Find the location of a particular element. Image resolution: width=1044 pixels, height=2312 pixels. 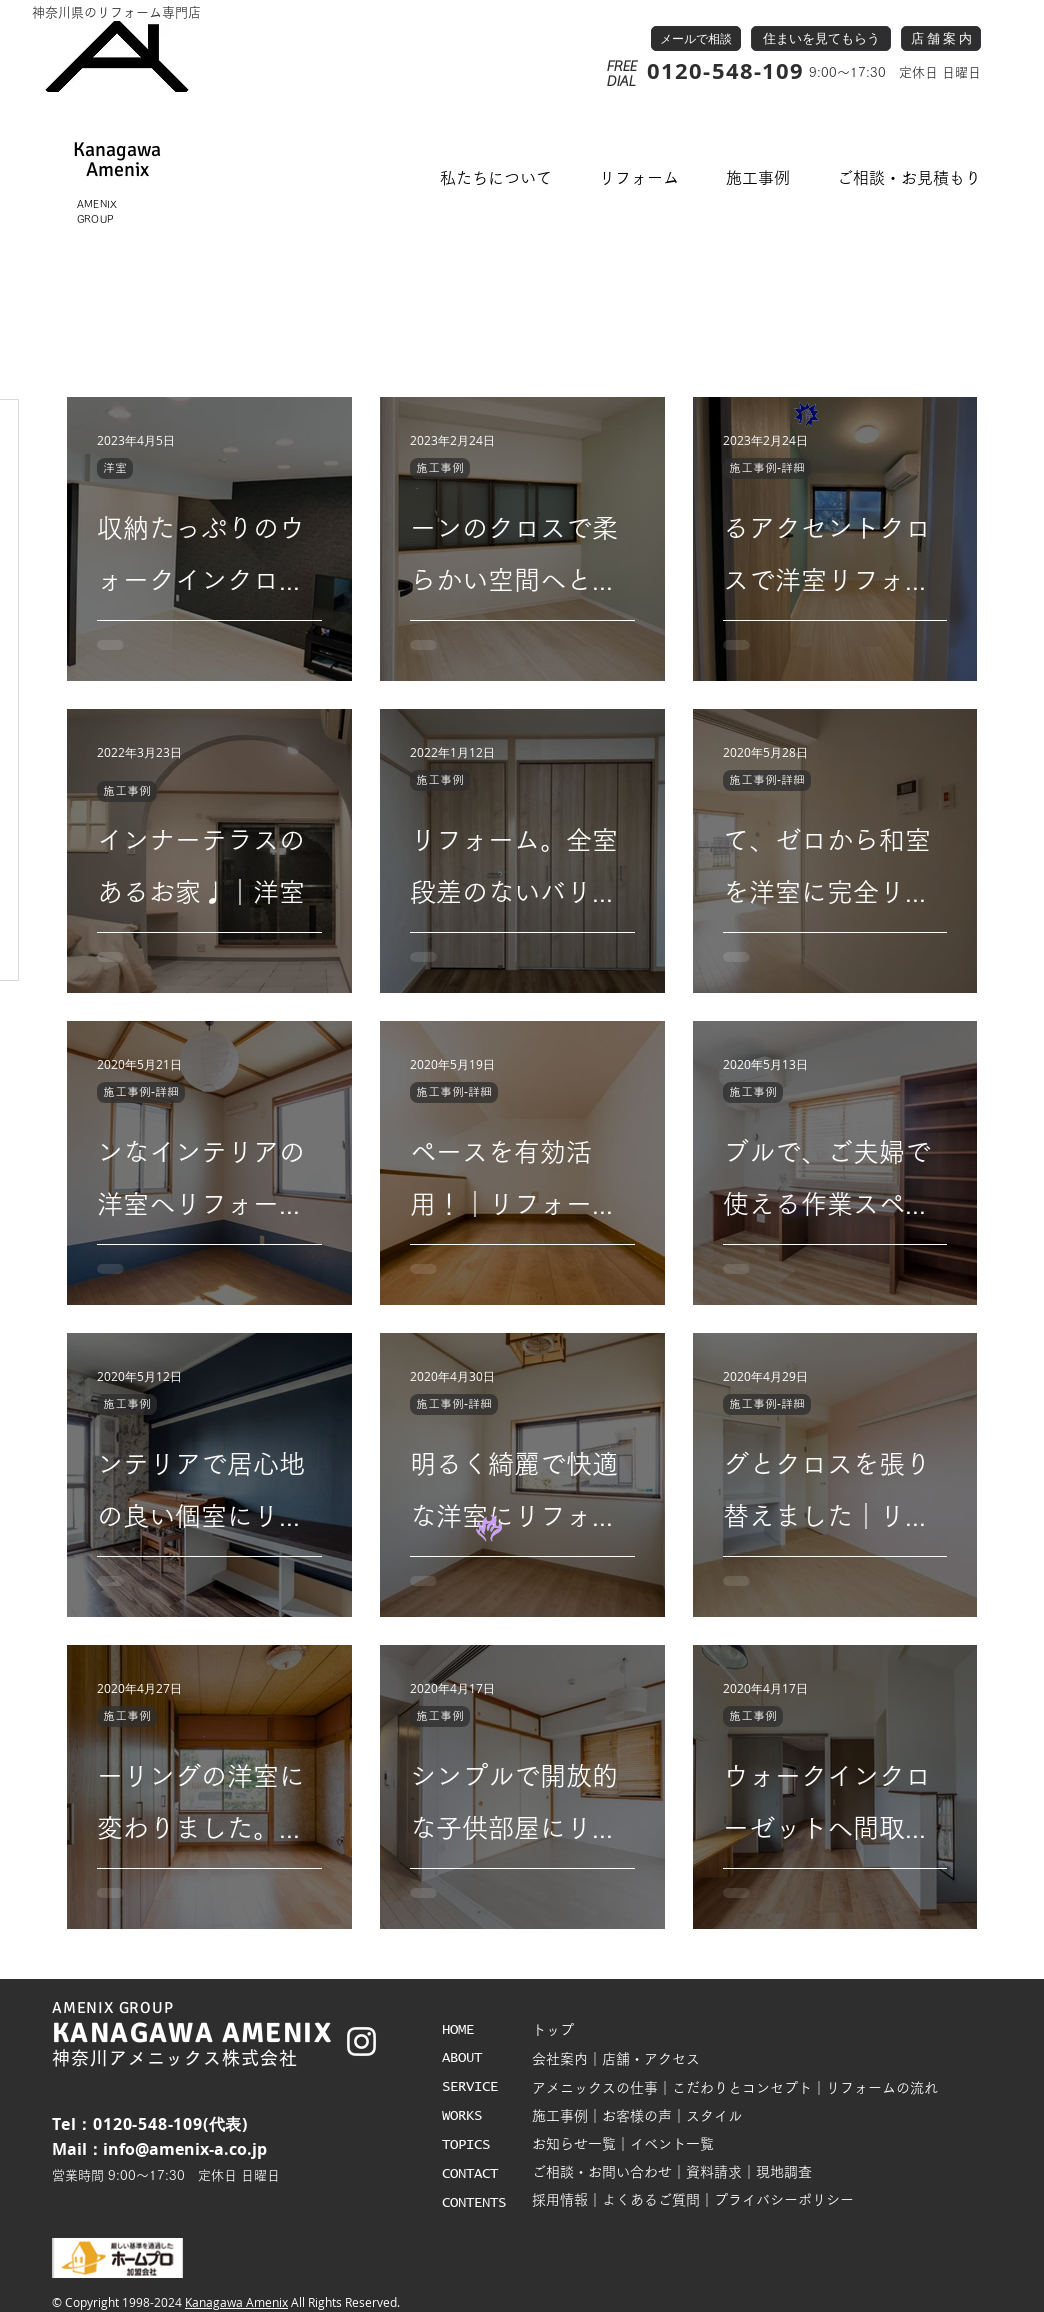

indicates rebellion or uprising theme in a game is located at coordinates (806, 414).